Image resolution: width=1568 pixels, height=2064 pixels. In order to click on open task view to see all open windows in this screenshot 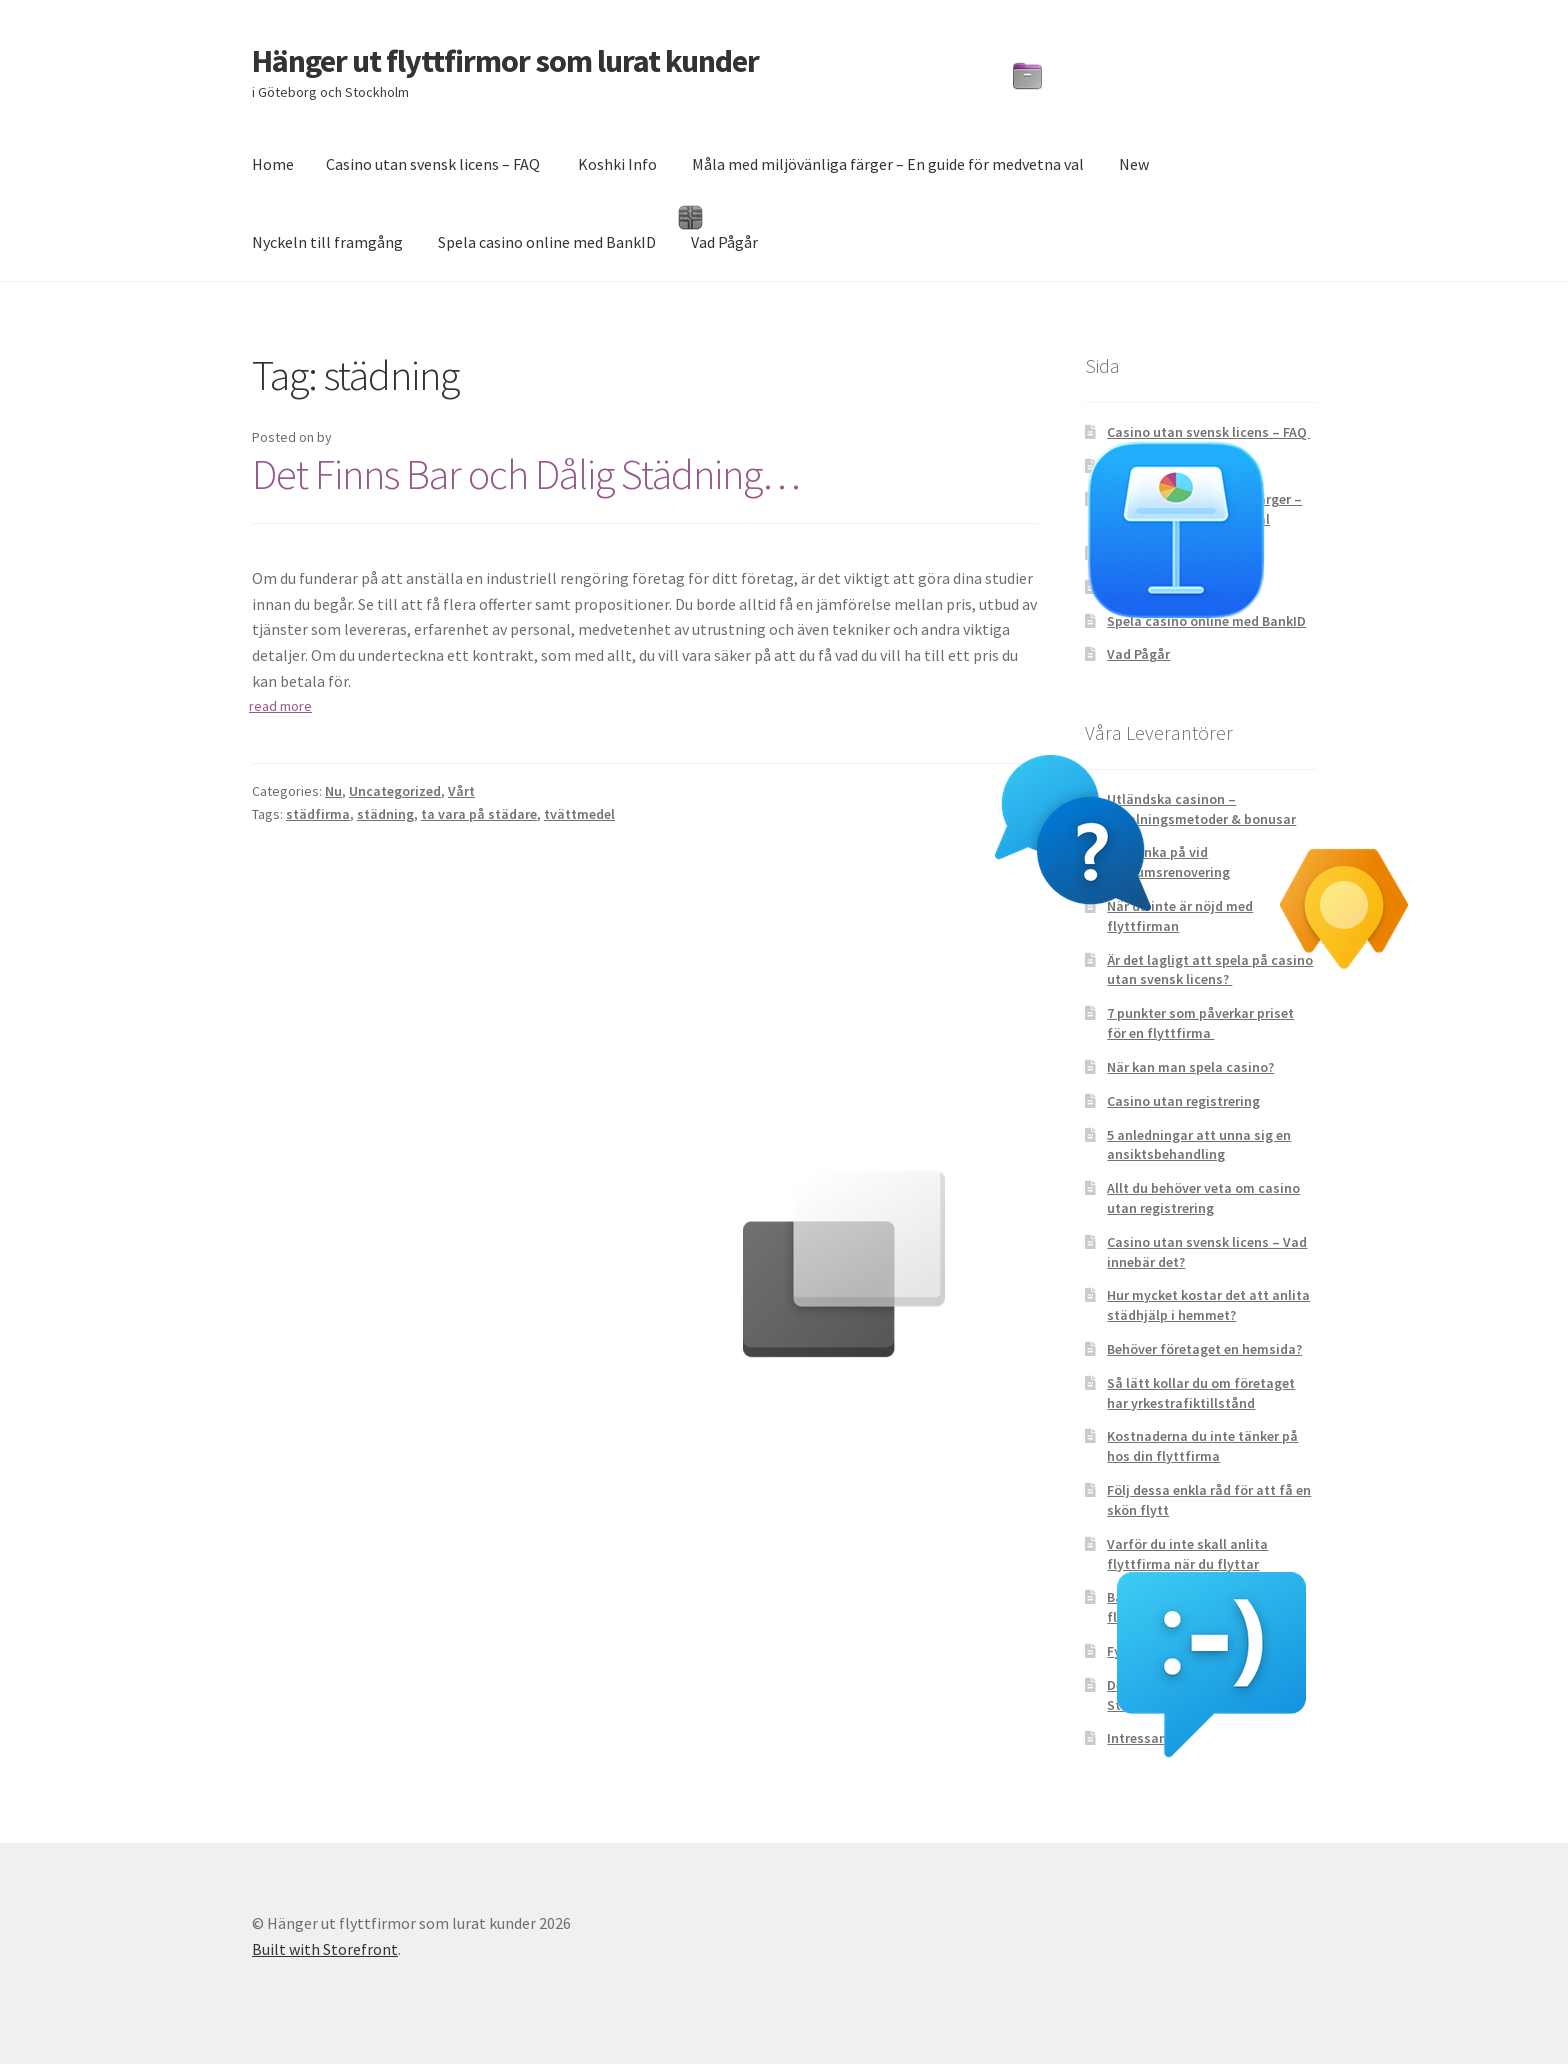, I will do `click(844, 1264)`.